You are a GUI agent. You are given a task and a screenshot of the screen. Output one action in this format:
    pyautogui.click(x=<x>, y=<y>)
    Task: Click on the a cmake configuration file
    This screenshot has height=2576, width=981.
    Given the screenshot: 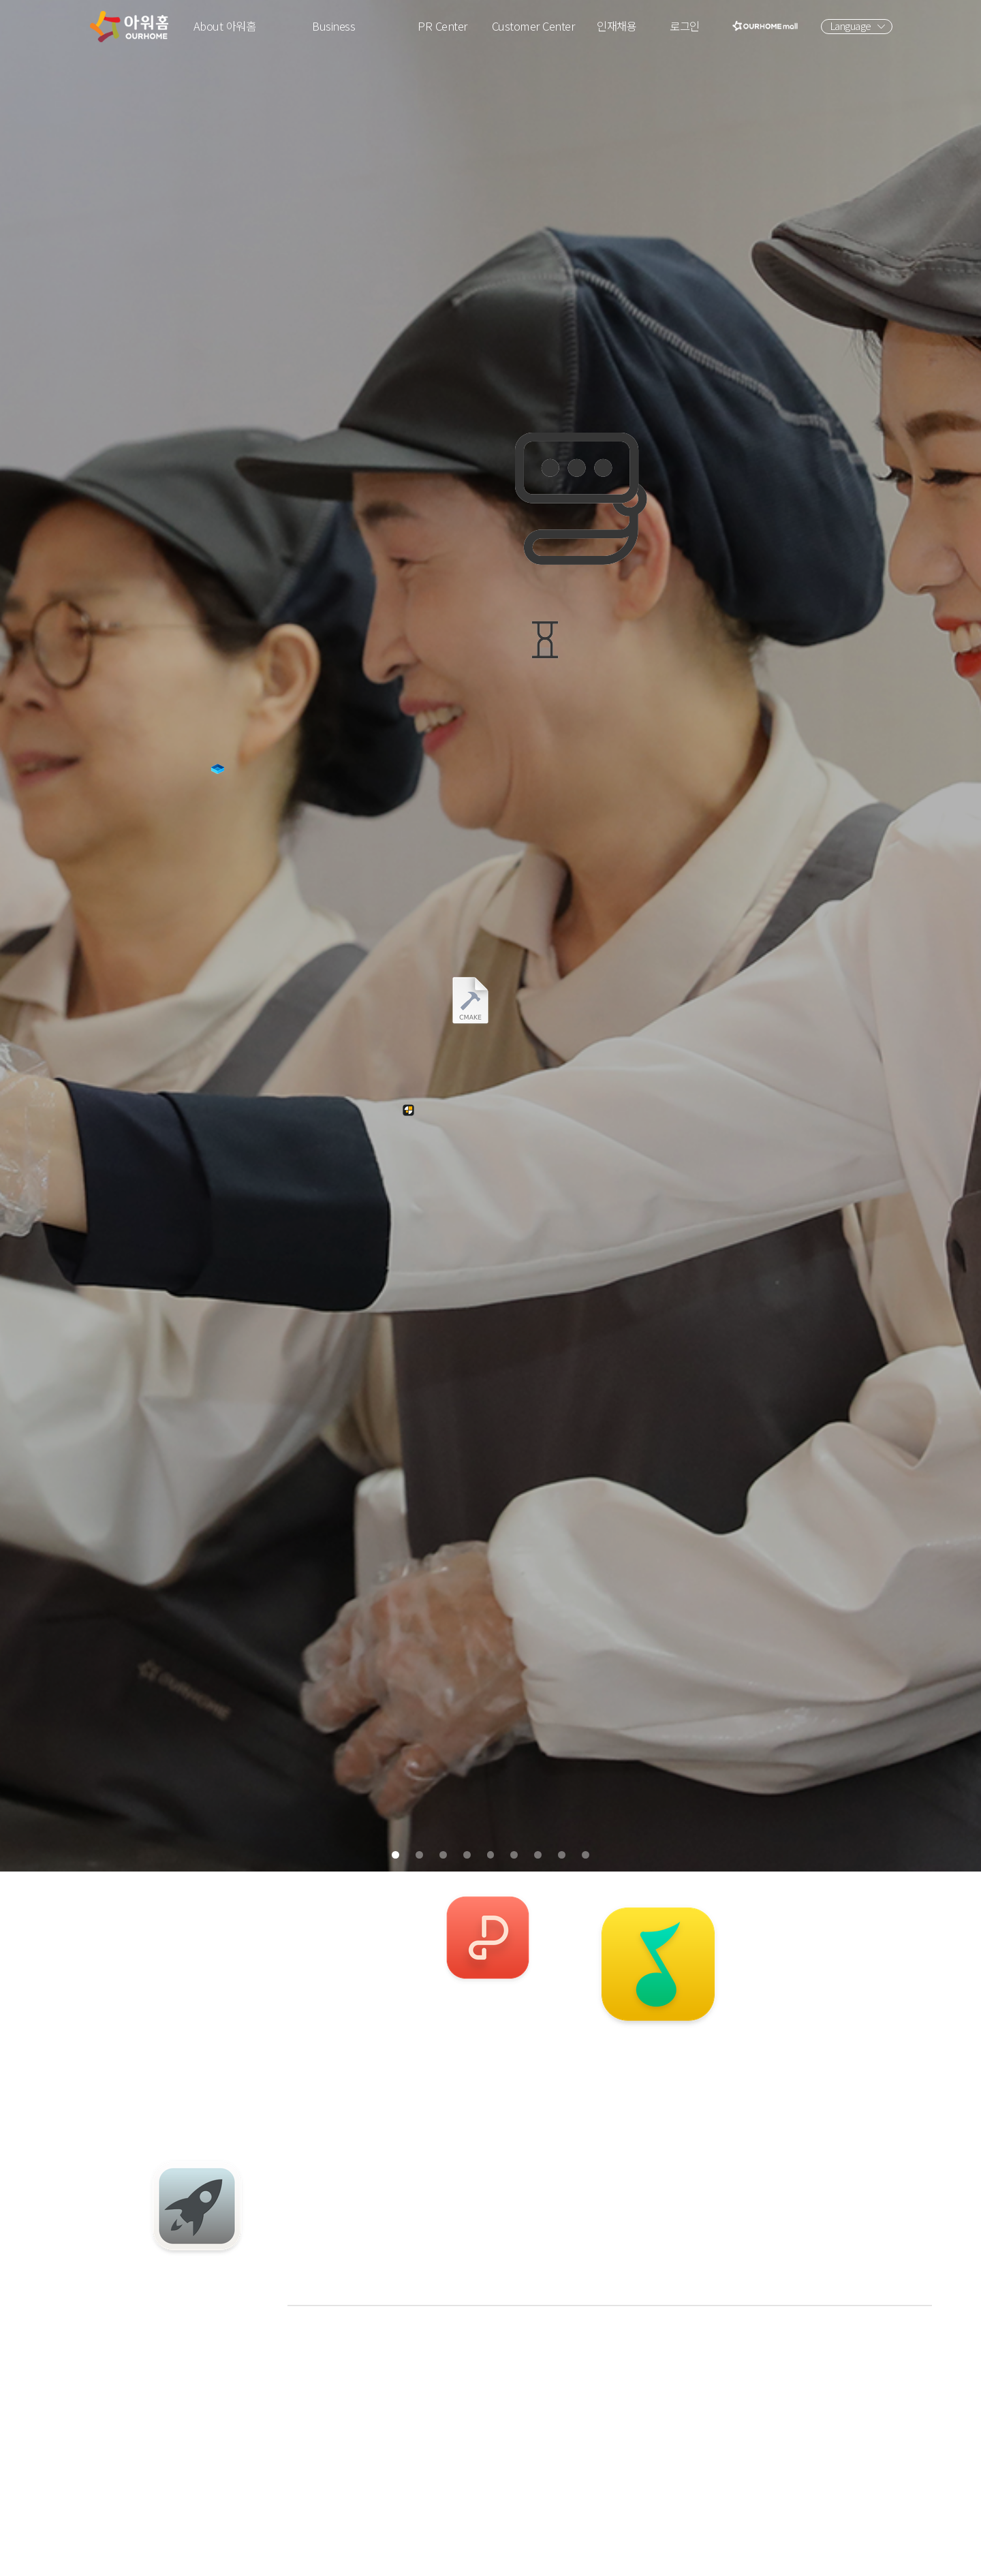 What is the action you would take?
    pyautogui.click(x=470, y=1001)
    